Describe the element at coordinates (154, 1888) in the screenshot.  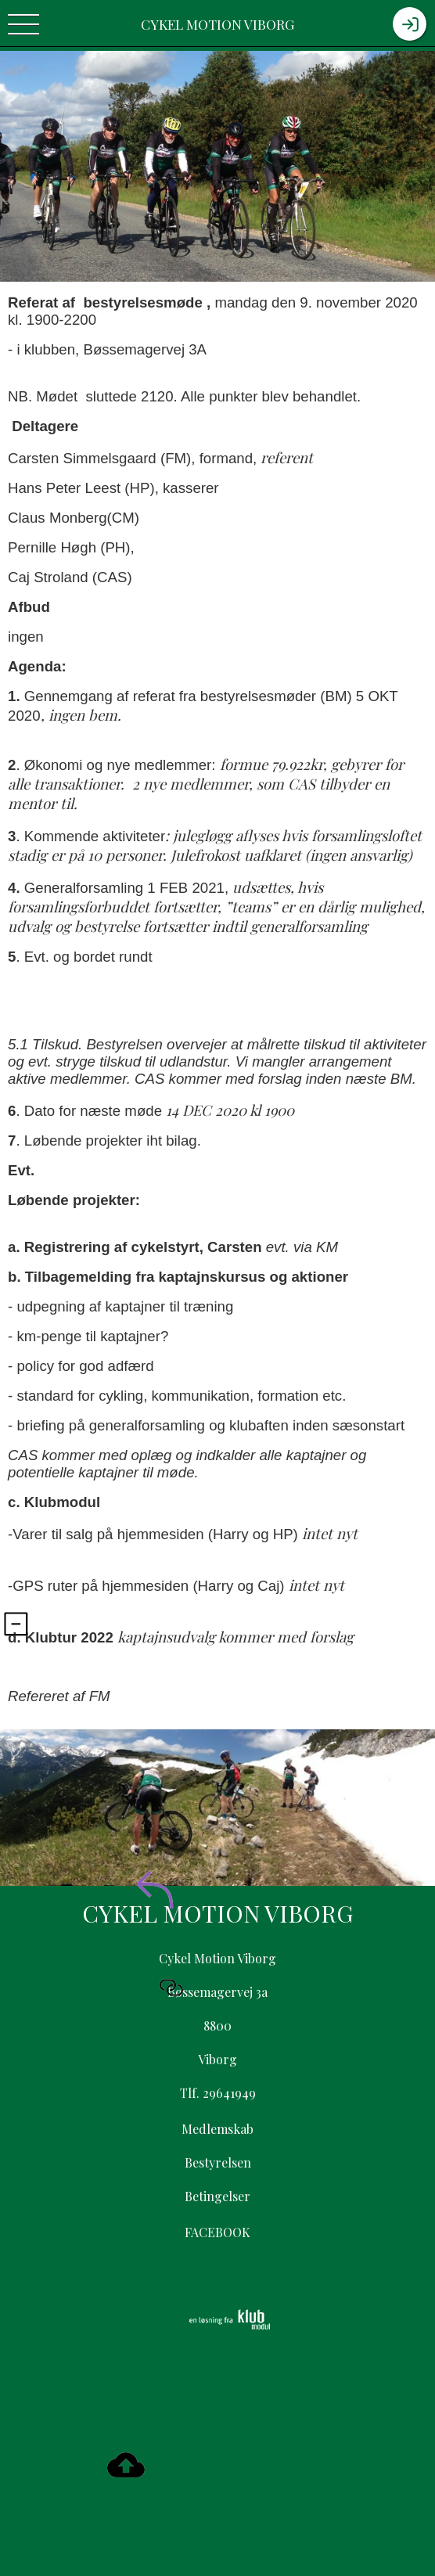
I see `reply to a message or comment` at that location.